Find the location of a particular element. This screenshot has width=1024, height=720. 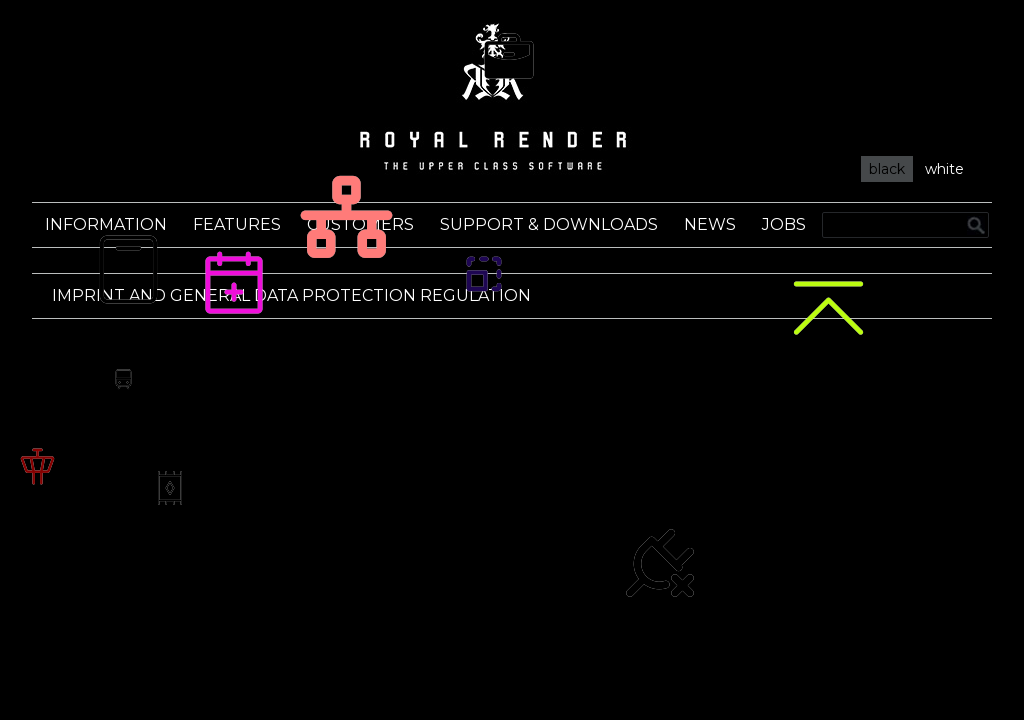

access work or business-related content is located at coordinates (509, 58).